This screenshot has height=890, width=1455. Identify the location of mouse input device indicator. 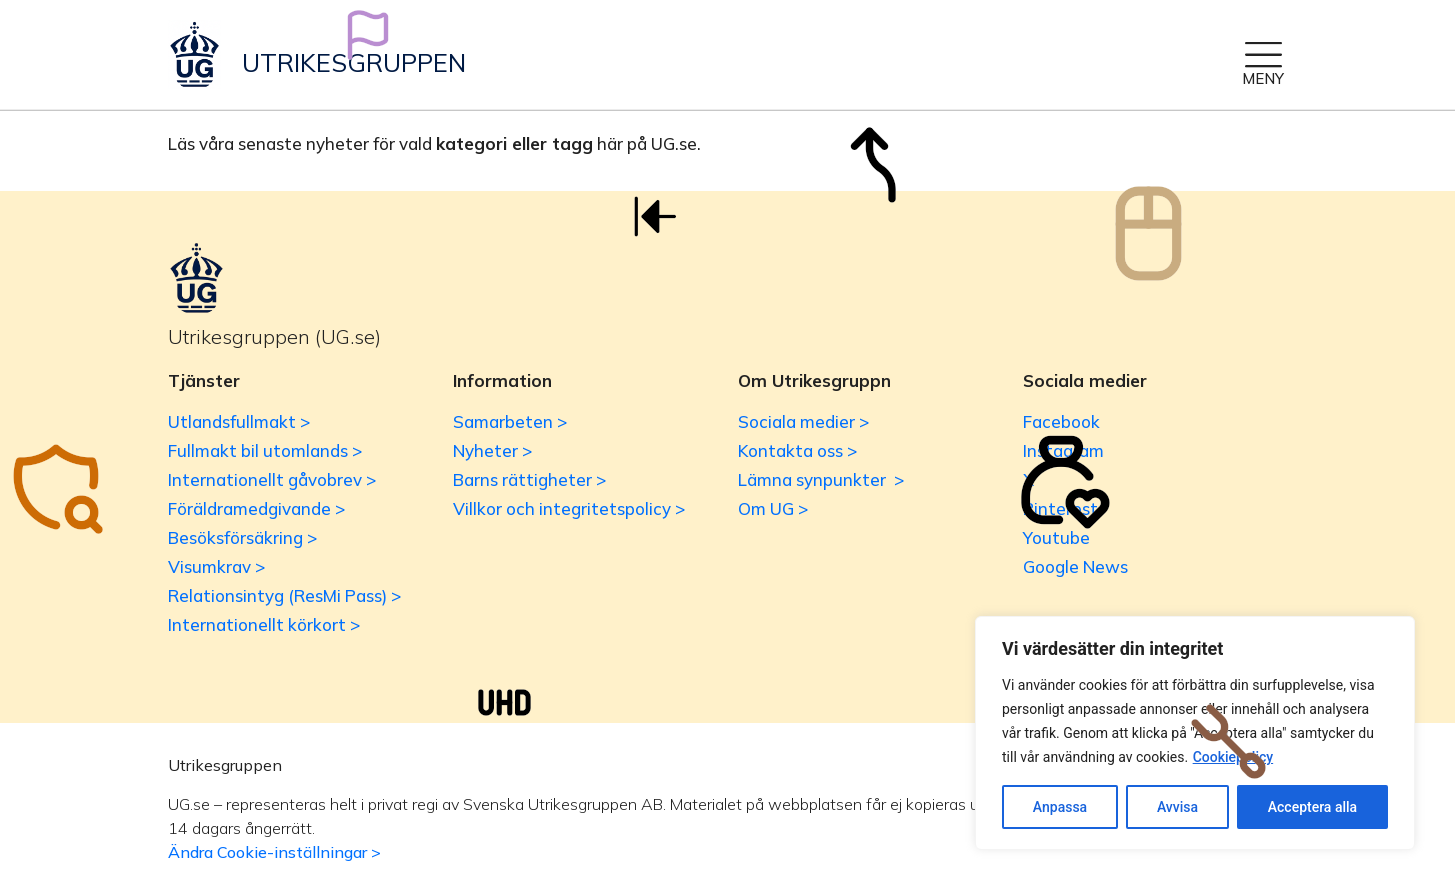
(1148, 233).